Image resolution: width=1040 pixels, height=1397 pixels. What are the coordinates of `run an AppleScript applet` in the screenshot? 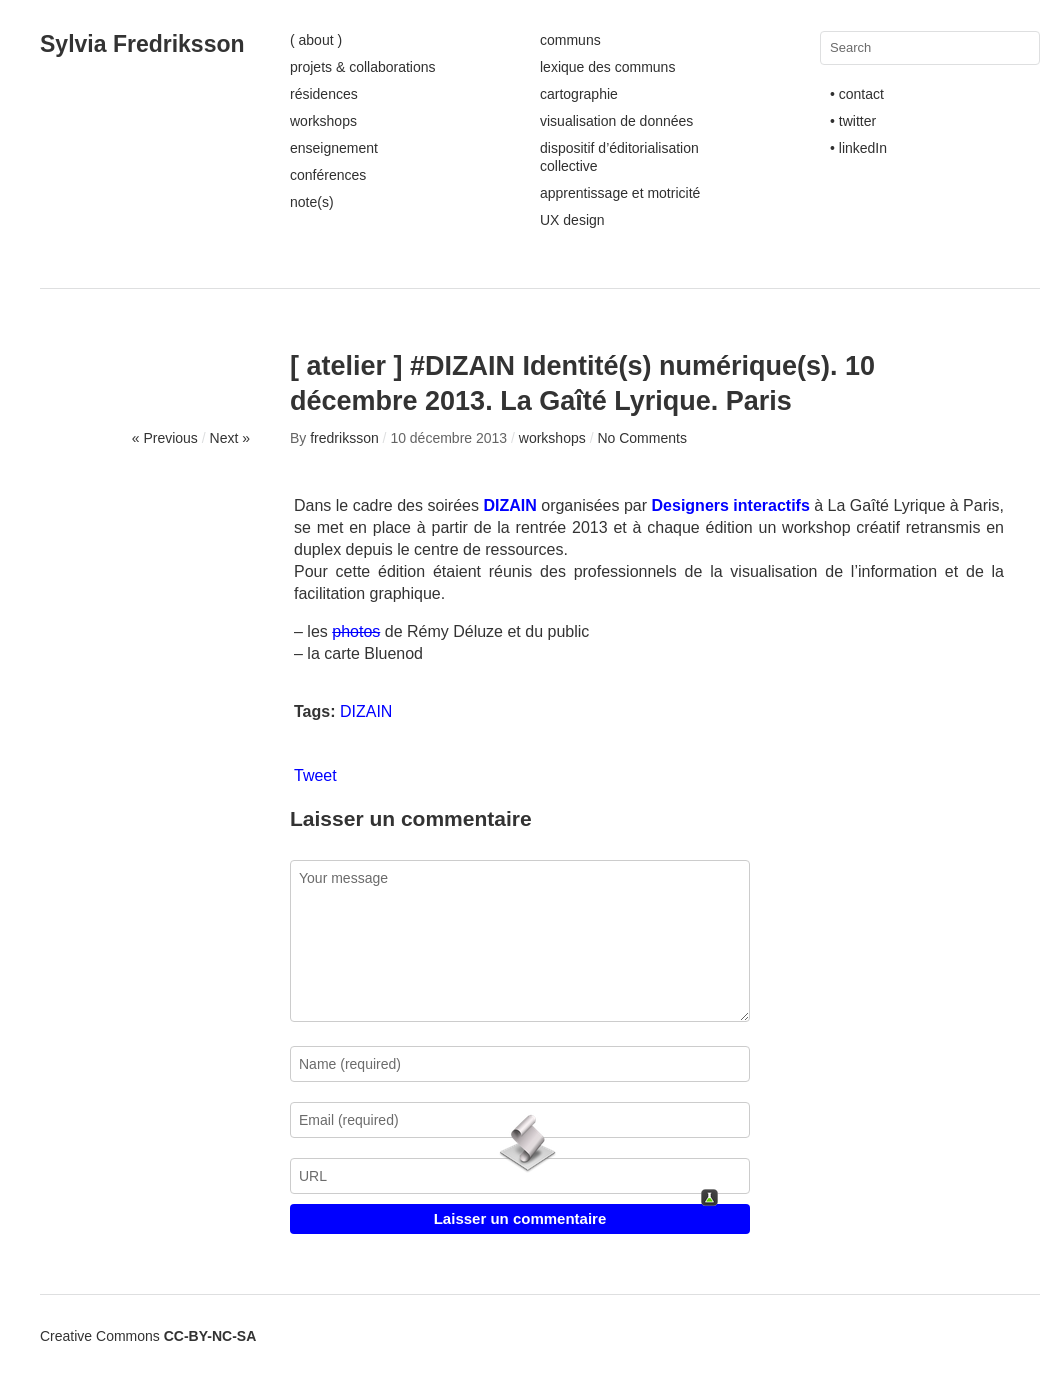 It's located at (527, 1142).